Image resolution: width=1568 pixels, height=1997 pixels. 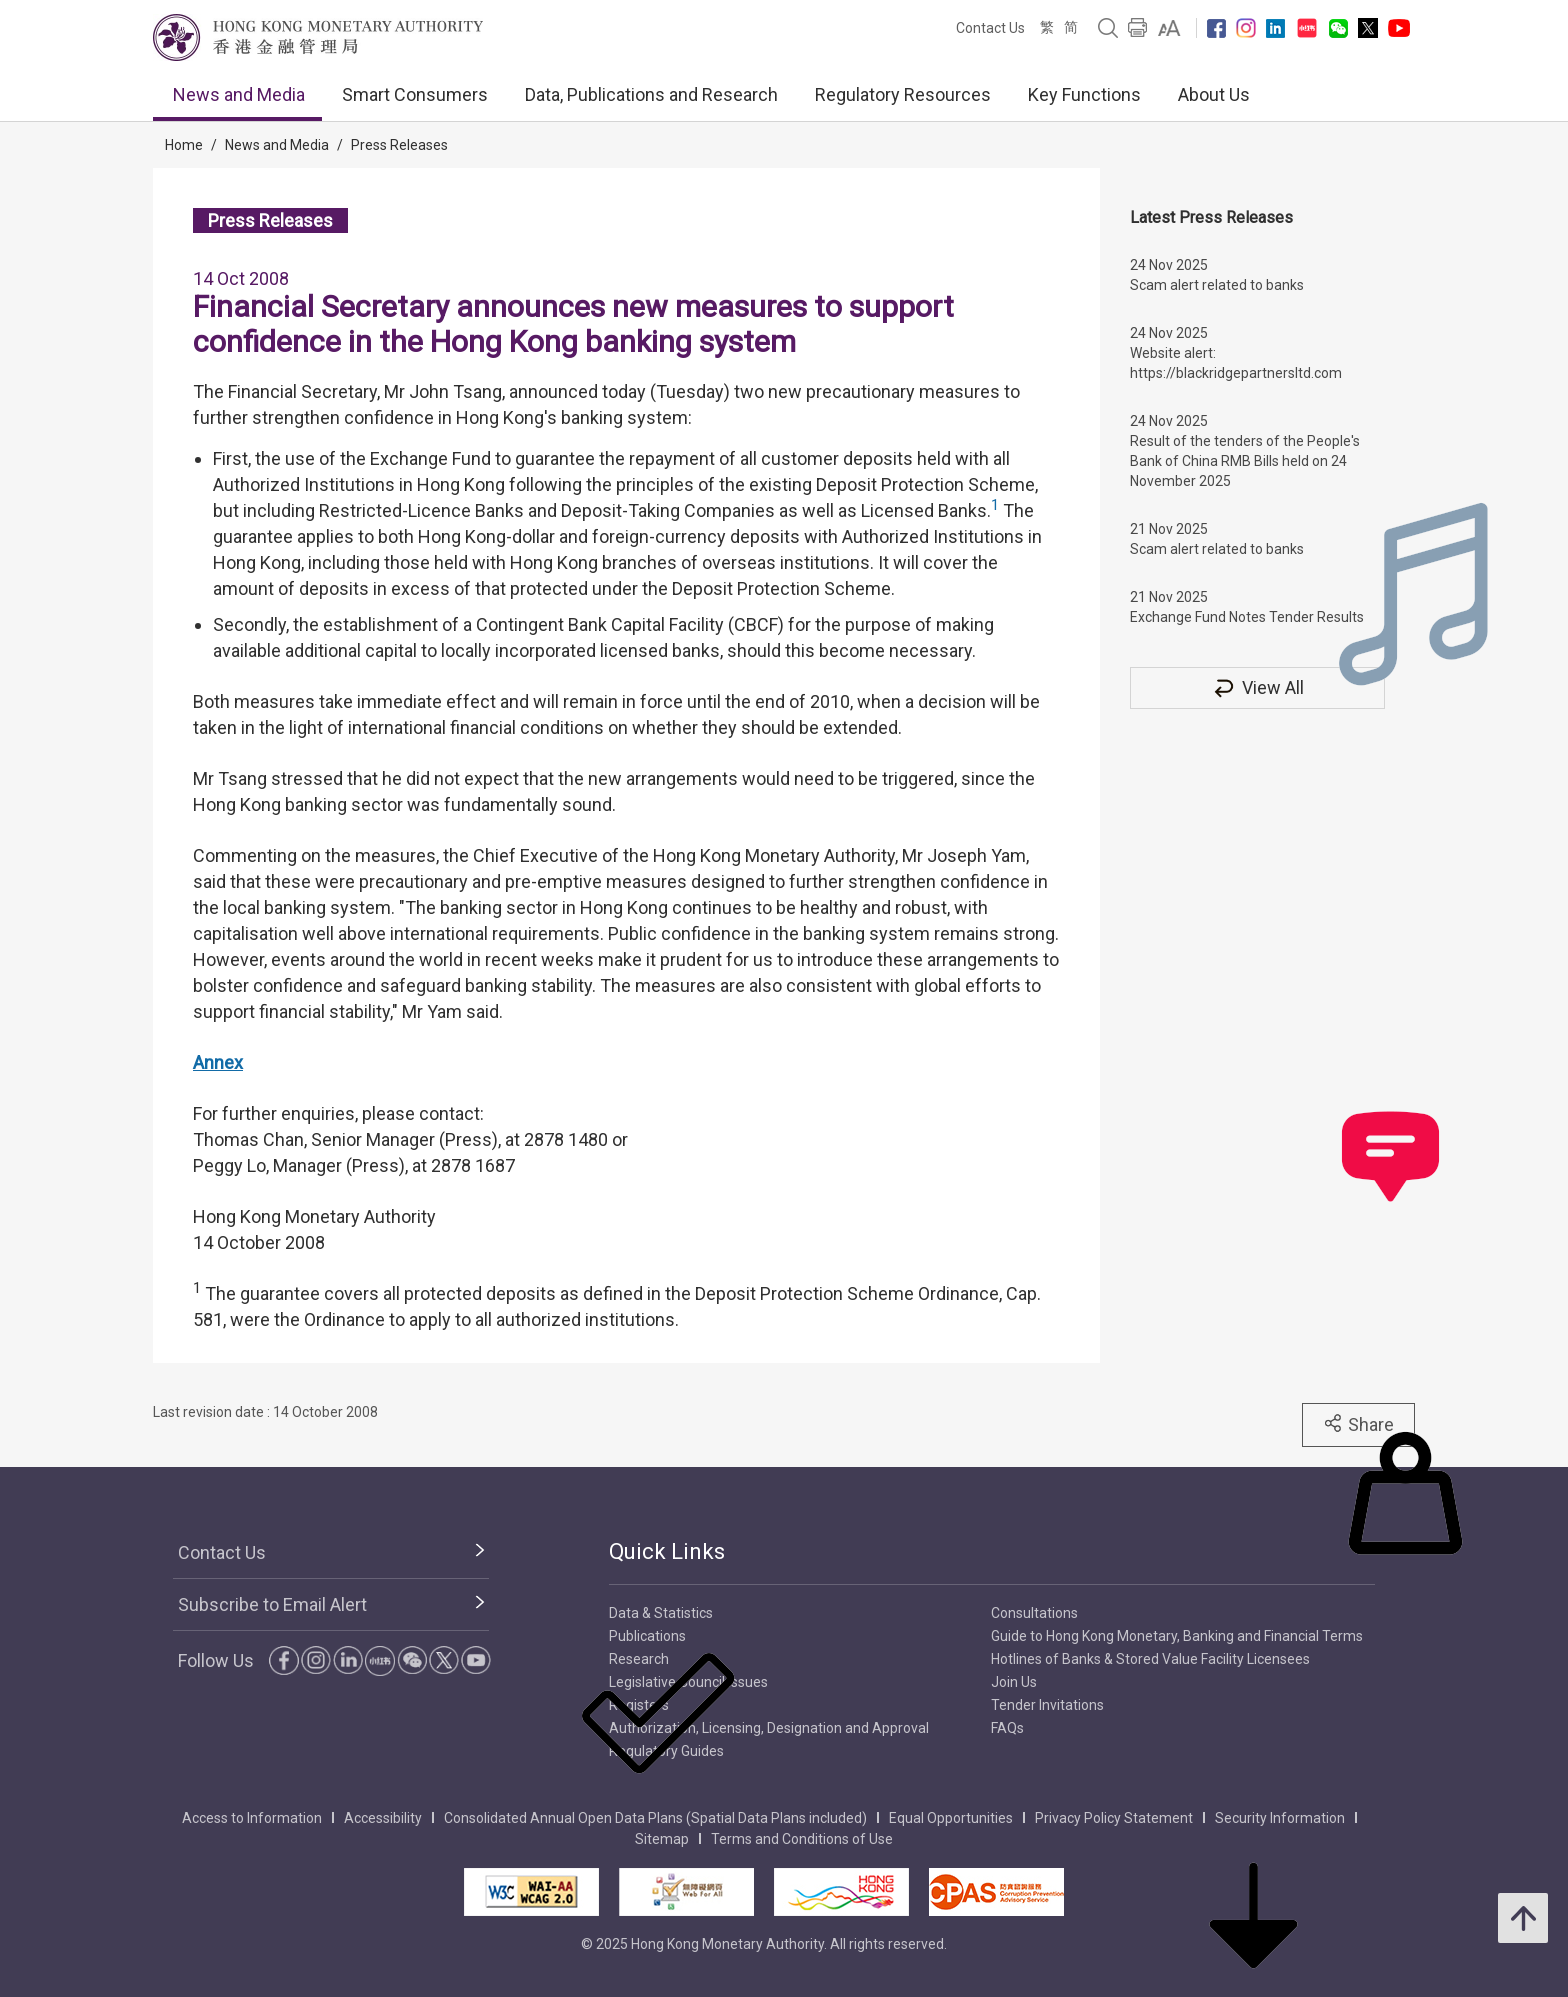 What do you see at coordinates (655, 1710) in the screenshot?
I see `confirm or submit an action` at bounding box center [655, 1710].